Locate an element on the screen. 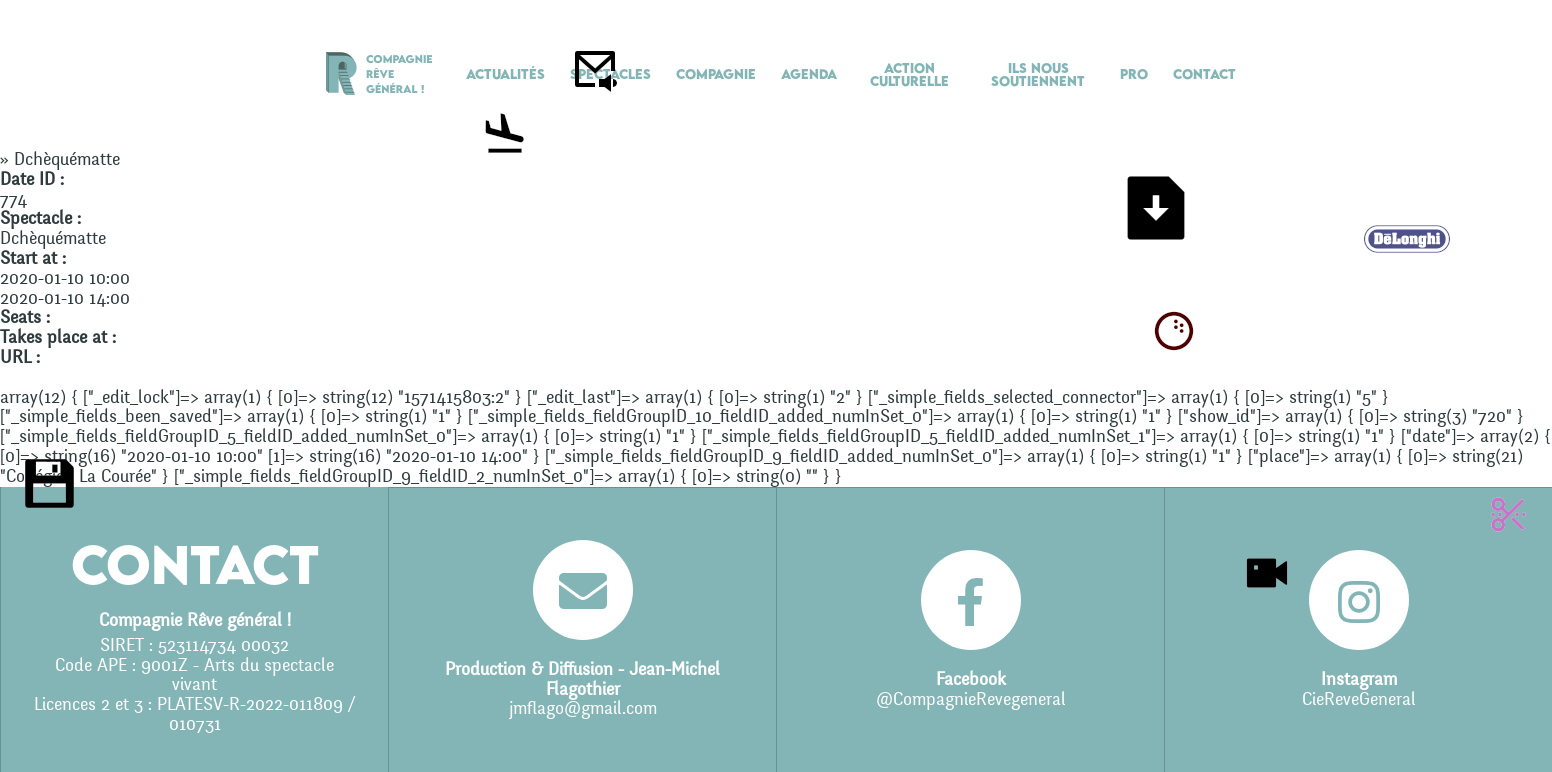 The image size is (1552, 772). download this file is located at coordinates (1156, 208).